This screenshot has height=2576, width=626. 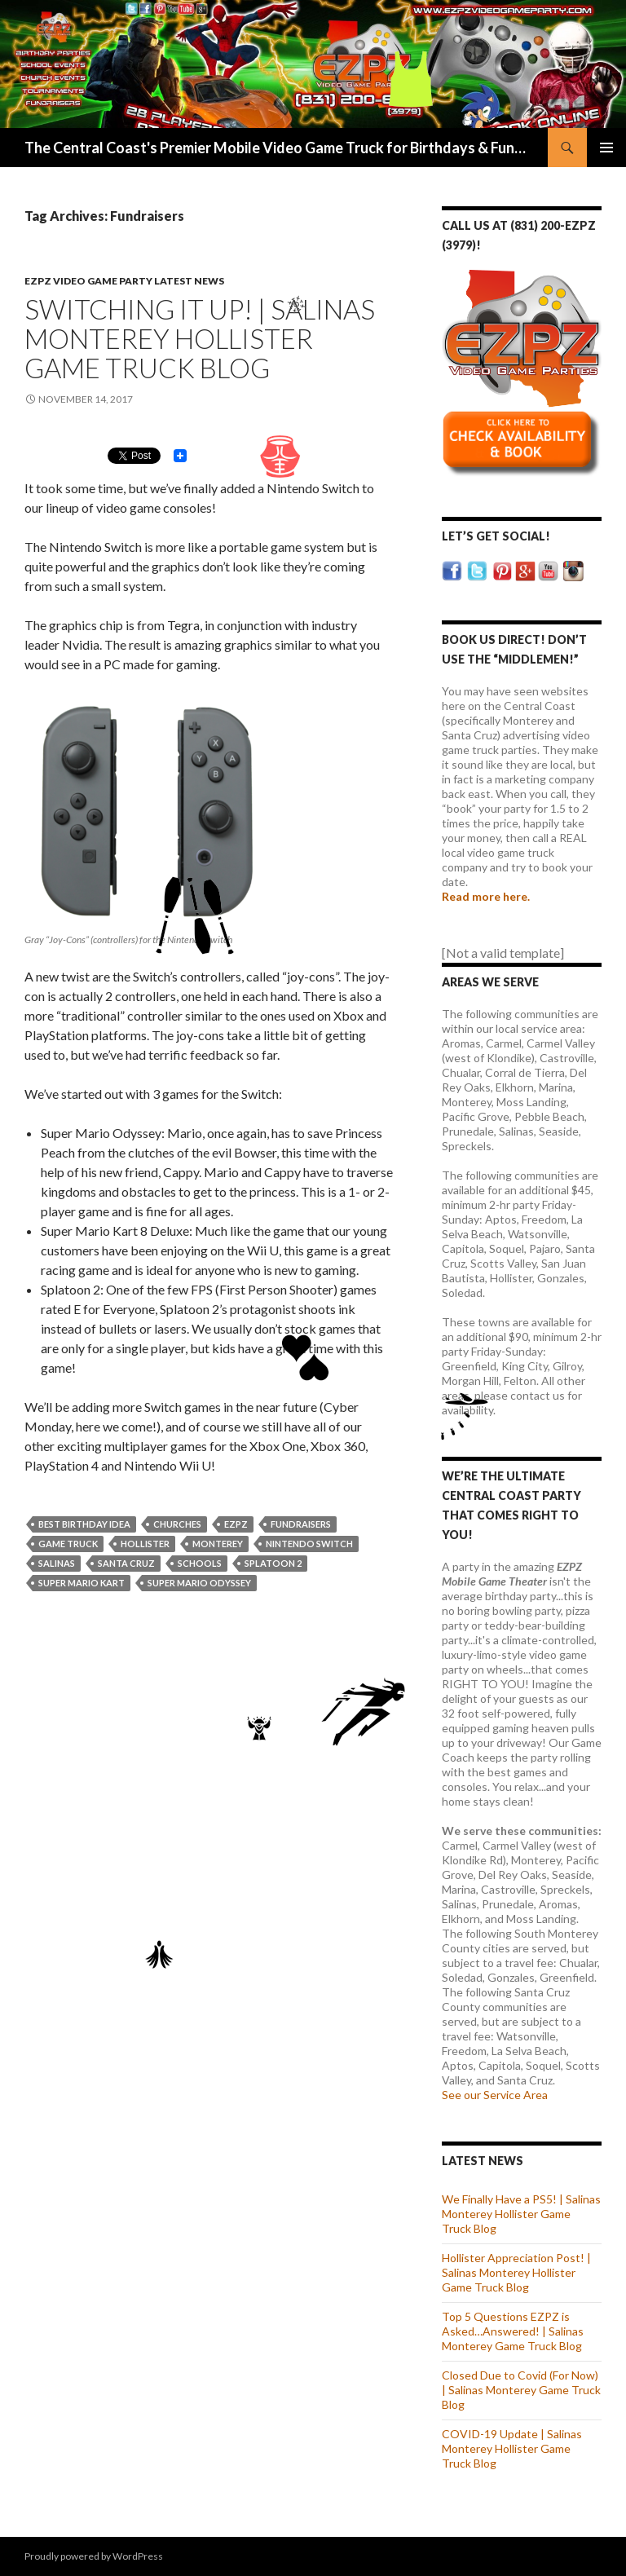 What do you see at coordinates (296, 304) in the screenshot?
I see `target or aim at a specific point` at bounding box center [296, 304].